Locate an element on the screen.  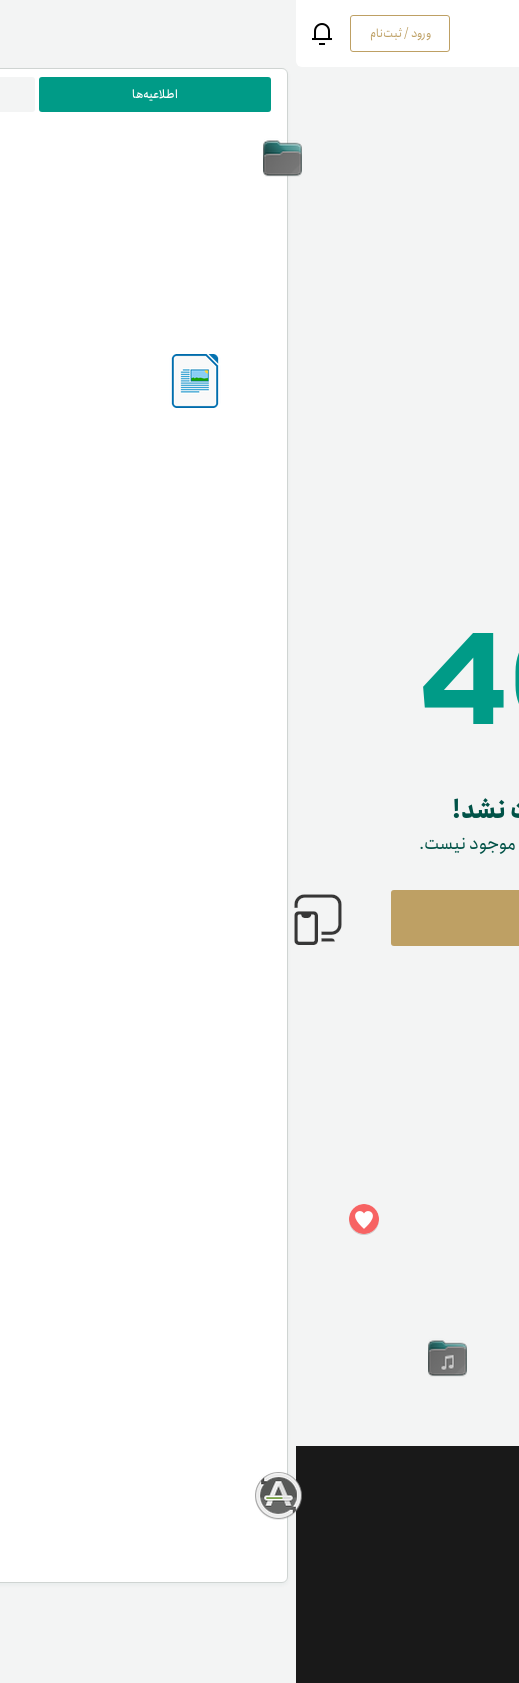
open a libreoffice writer document is located at coordinates (195, 381).